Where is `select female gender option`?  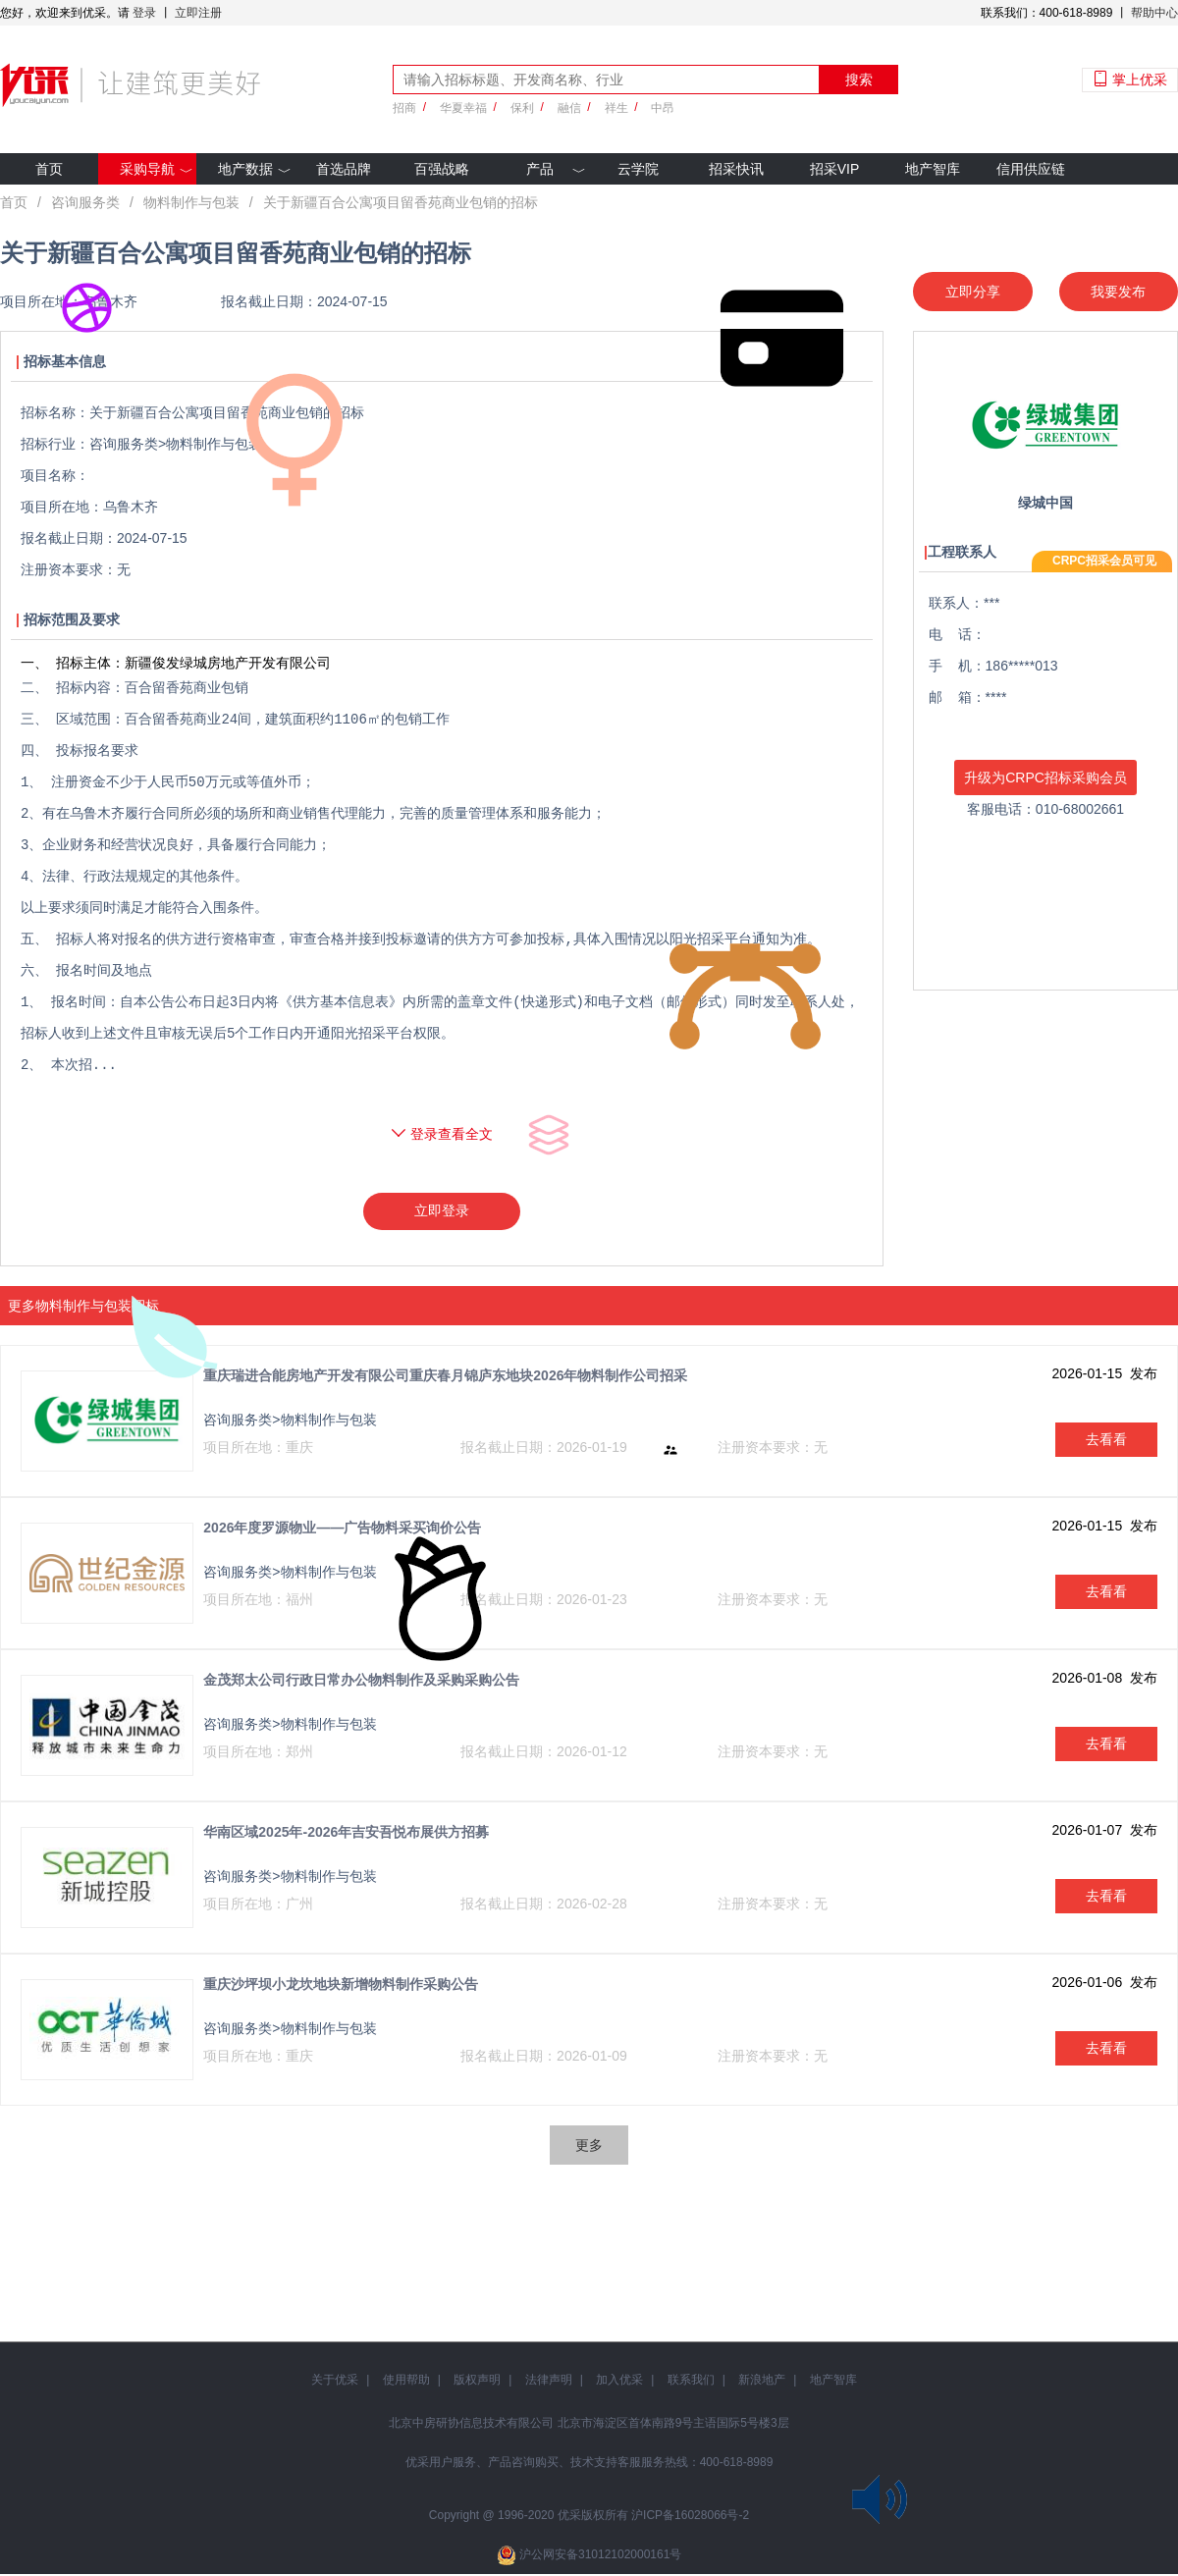
select female gender option is located at coordinates (294, 440).